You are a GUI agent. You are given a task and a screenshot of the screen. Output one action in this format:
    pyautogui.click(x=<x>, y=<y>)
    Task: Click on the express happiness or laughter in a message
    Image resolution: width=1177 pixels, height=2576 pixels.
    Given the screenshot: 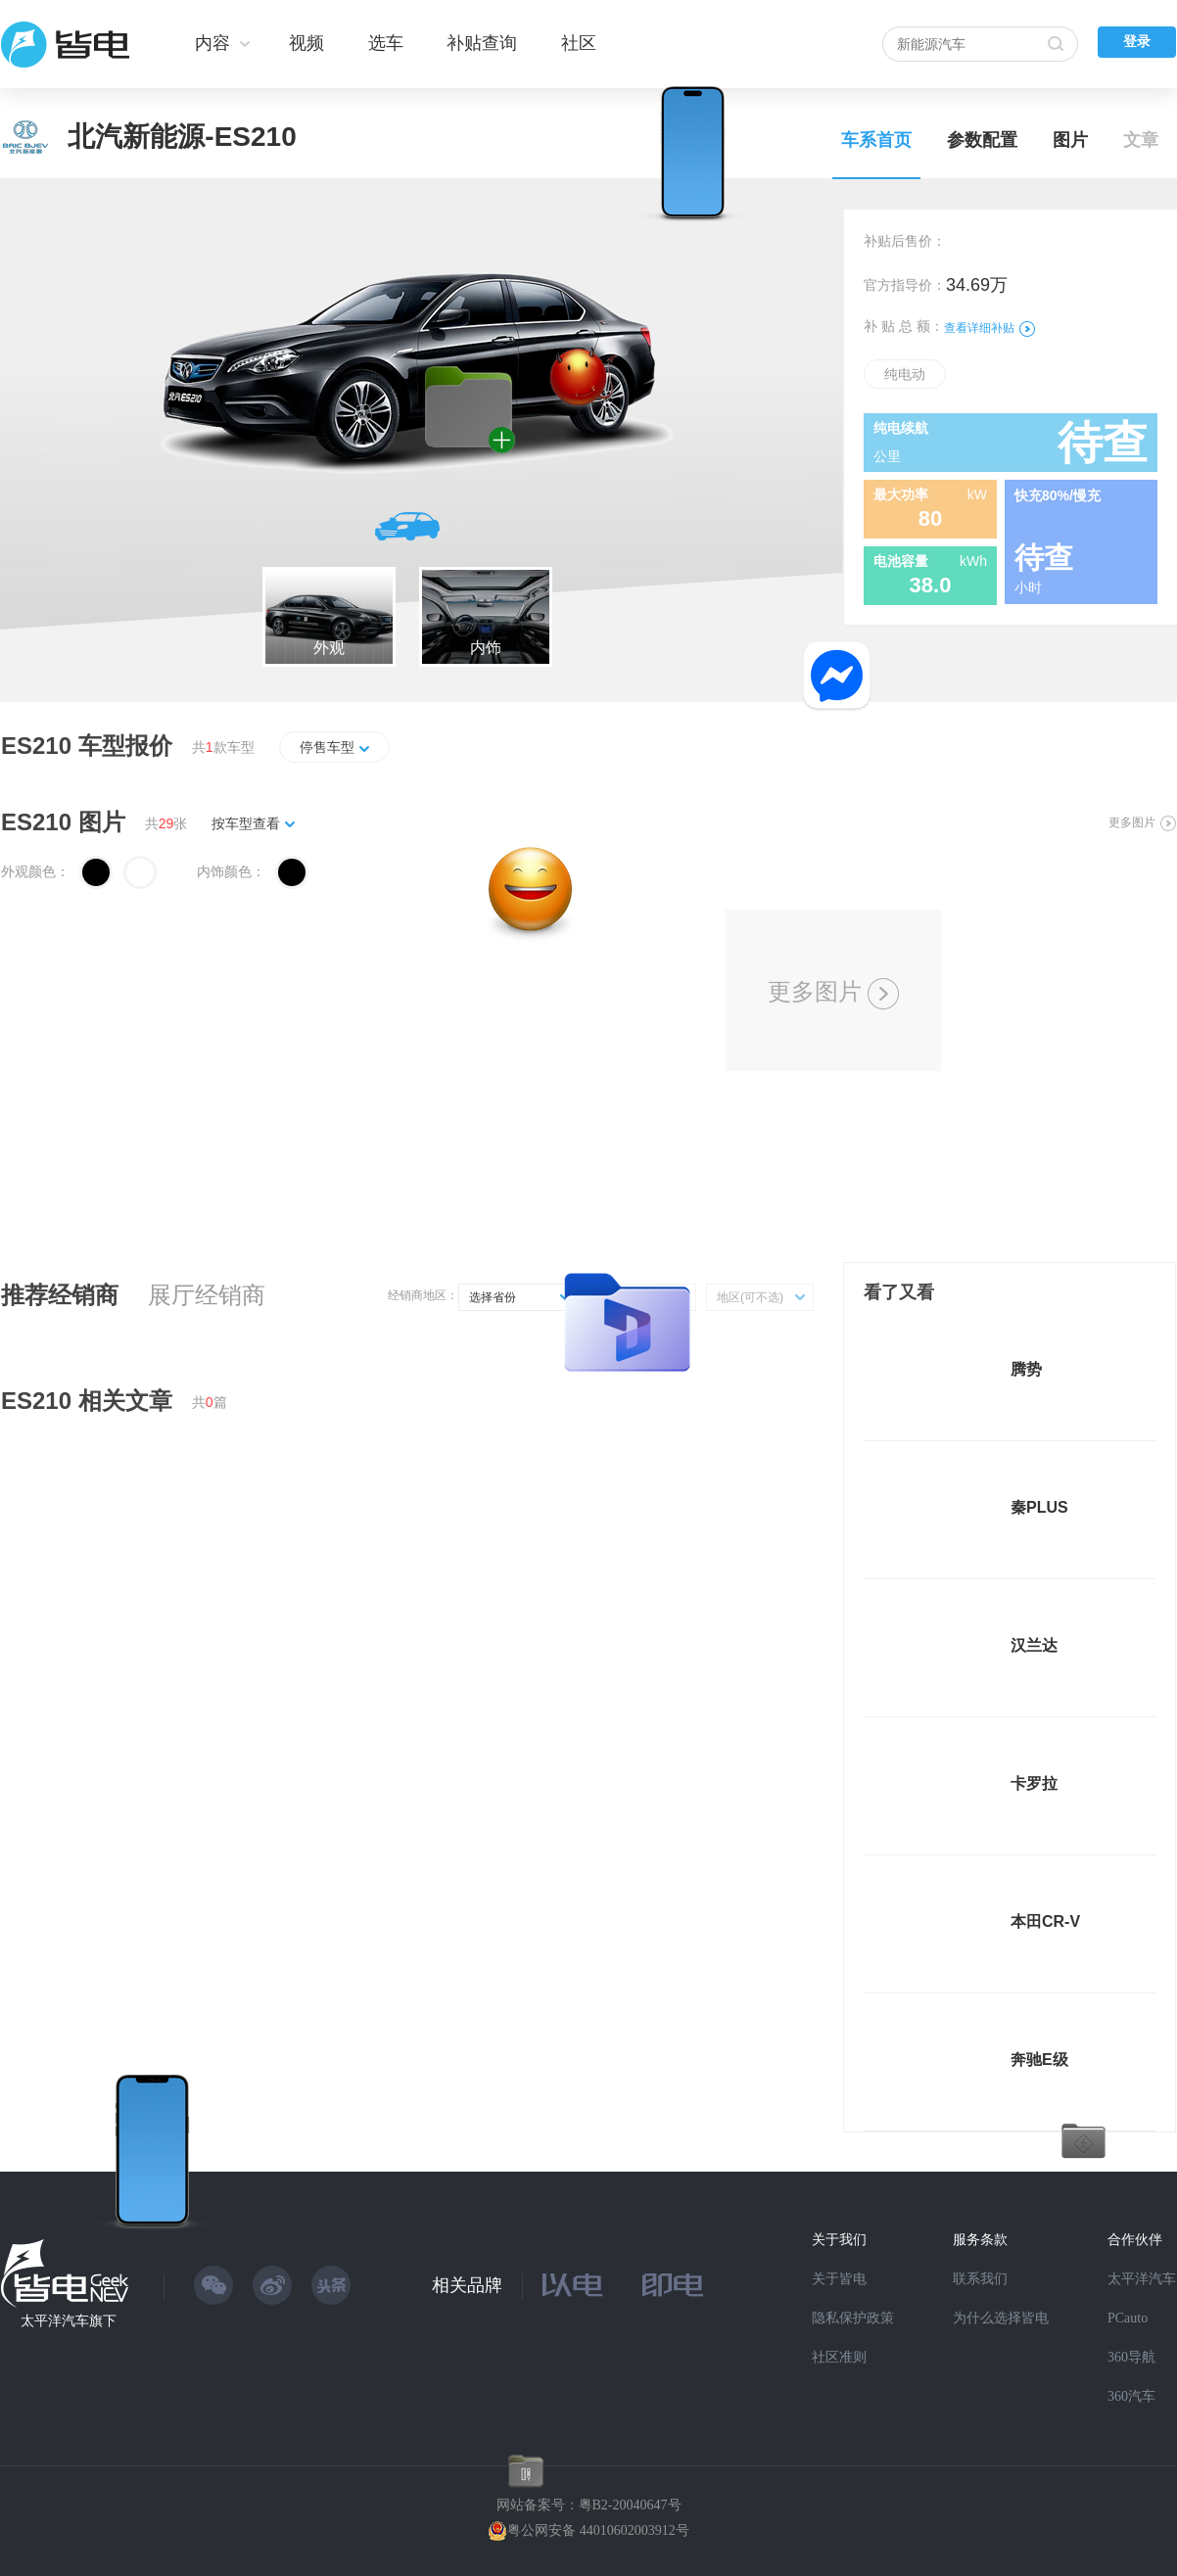 What is the action you would take?
    pyautogui.click(x=531, y=893)
    